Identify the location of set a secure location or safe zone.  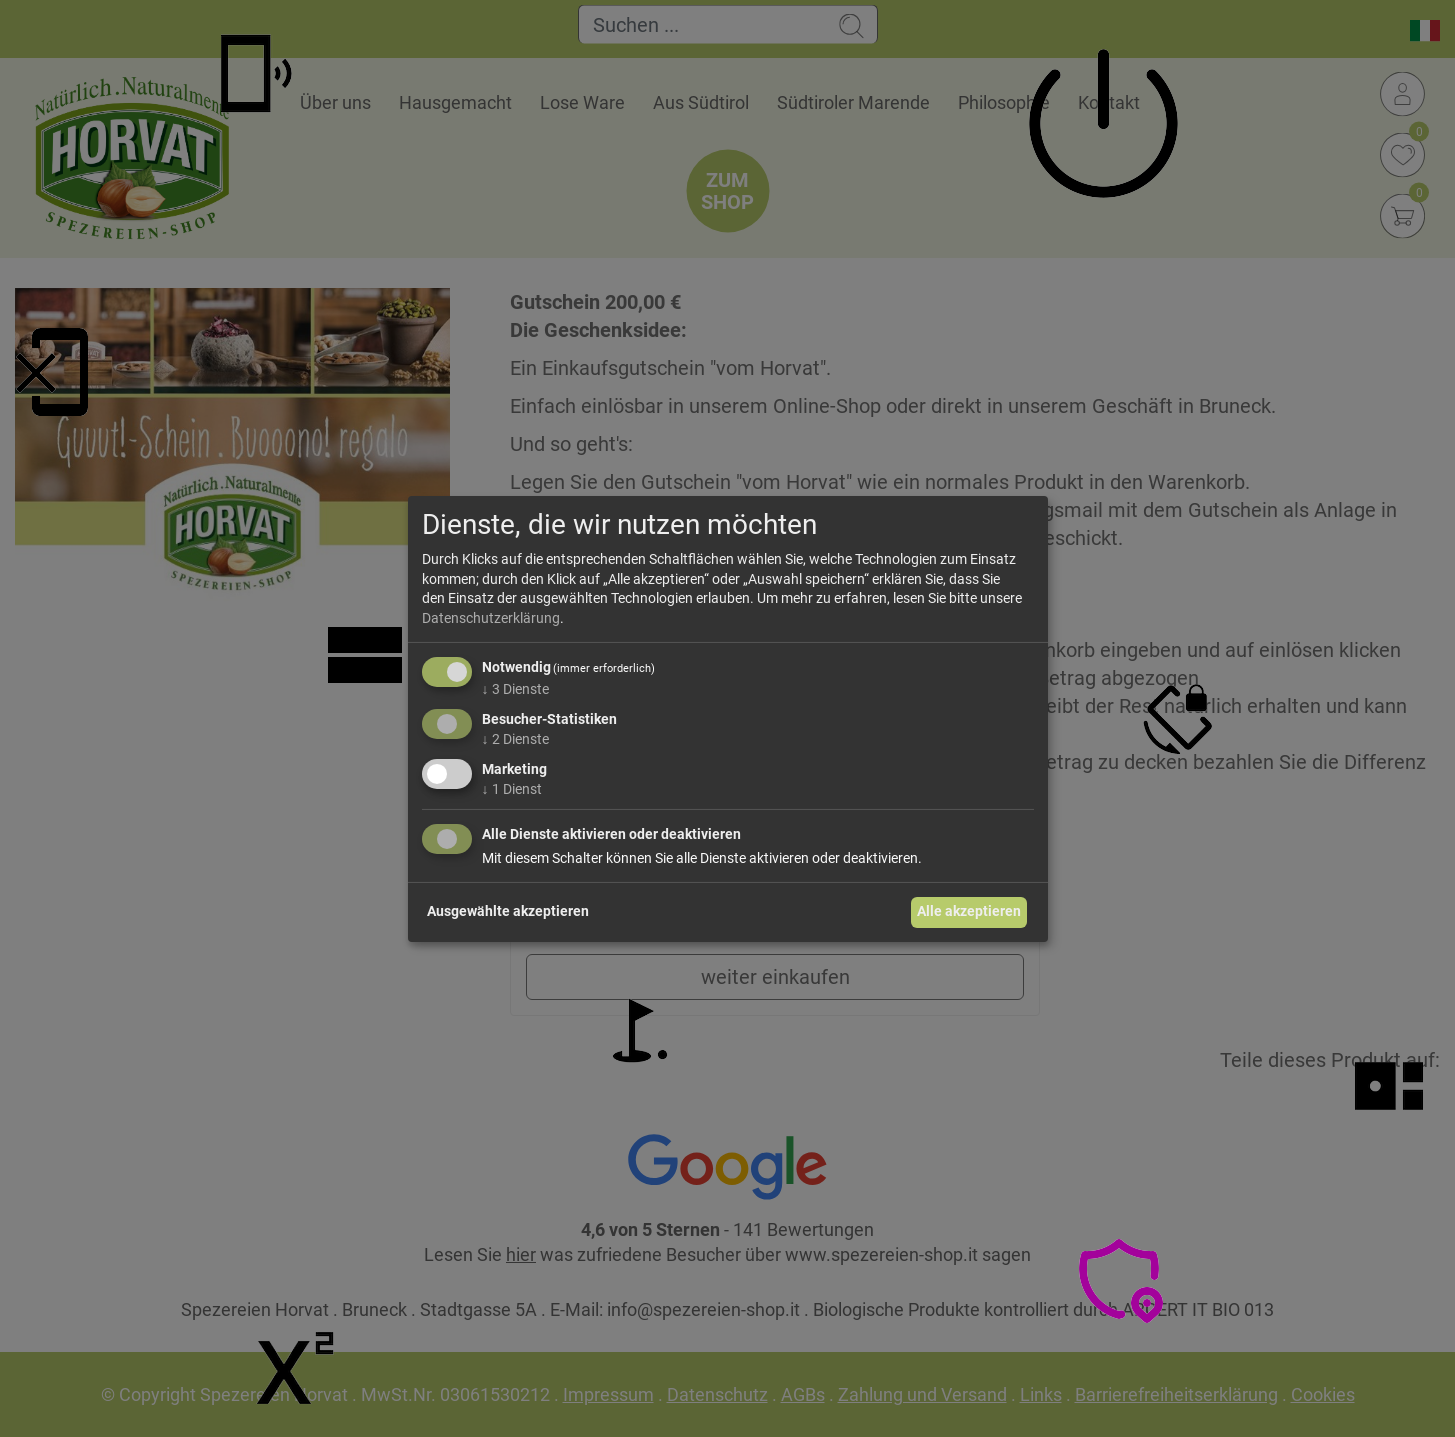
(1119, 1279).